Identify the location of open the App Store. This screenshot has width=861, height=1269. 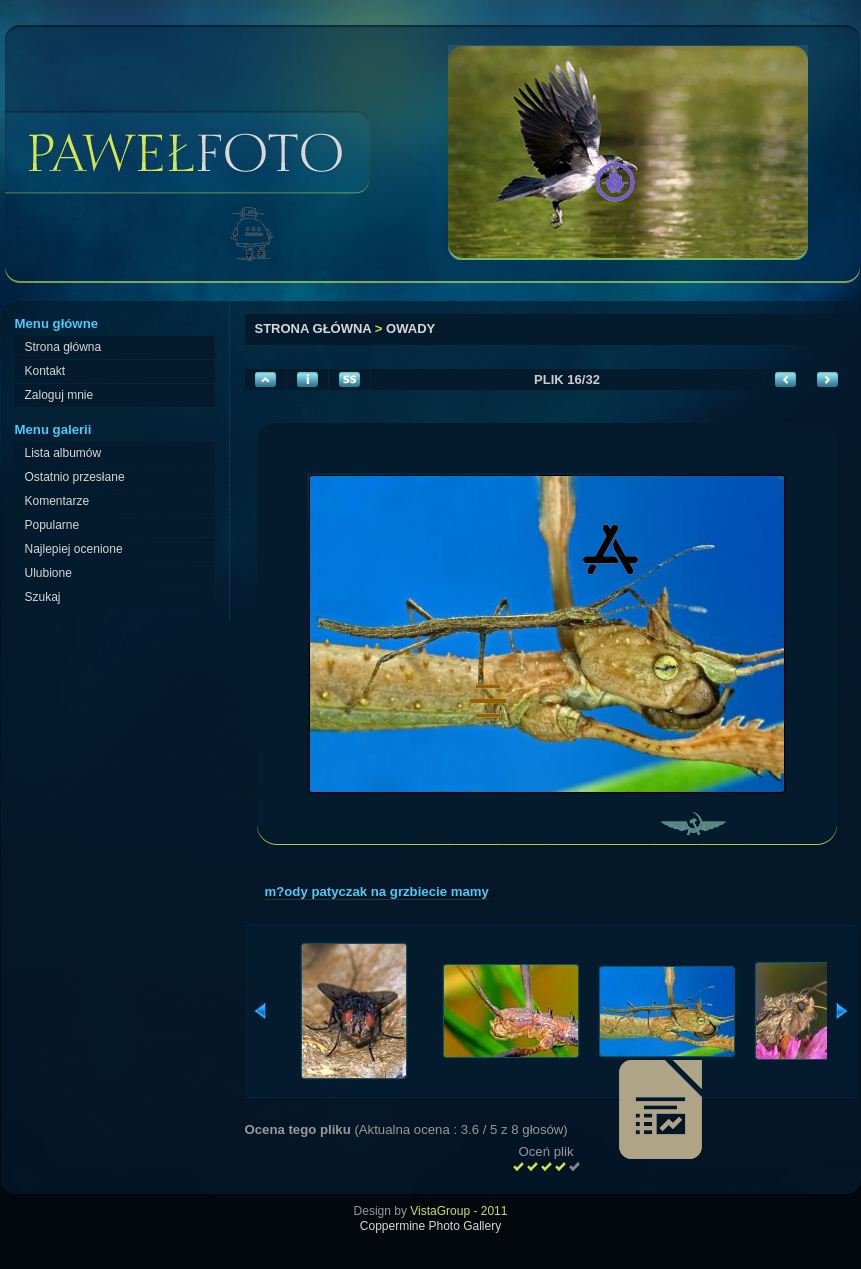
(610, 549).